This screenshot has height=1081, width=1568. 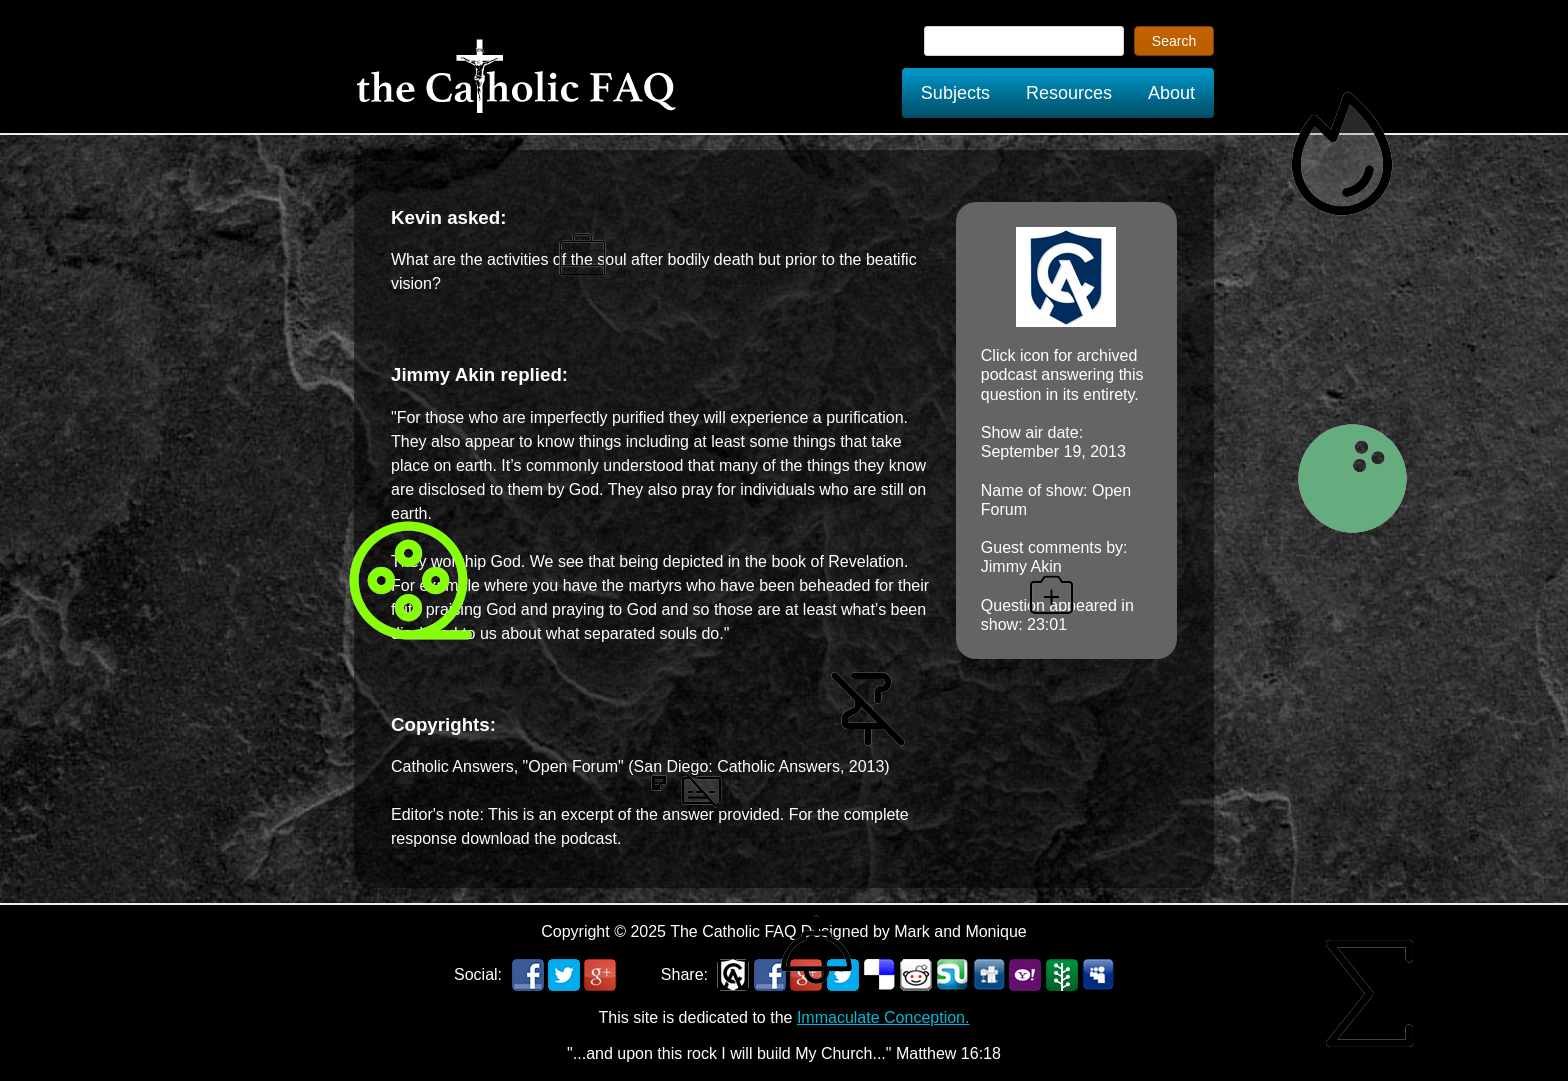 I want to click on access video or film library, so click(x=408, y=580).